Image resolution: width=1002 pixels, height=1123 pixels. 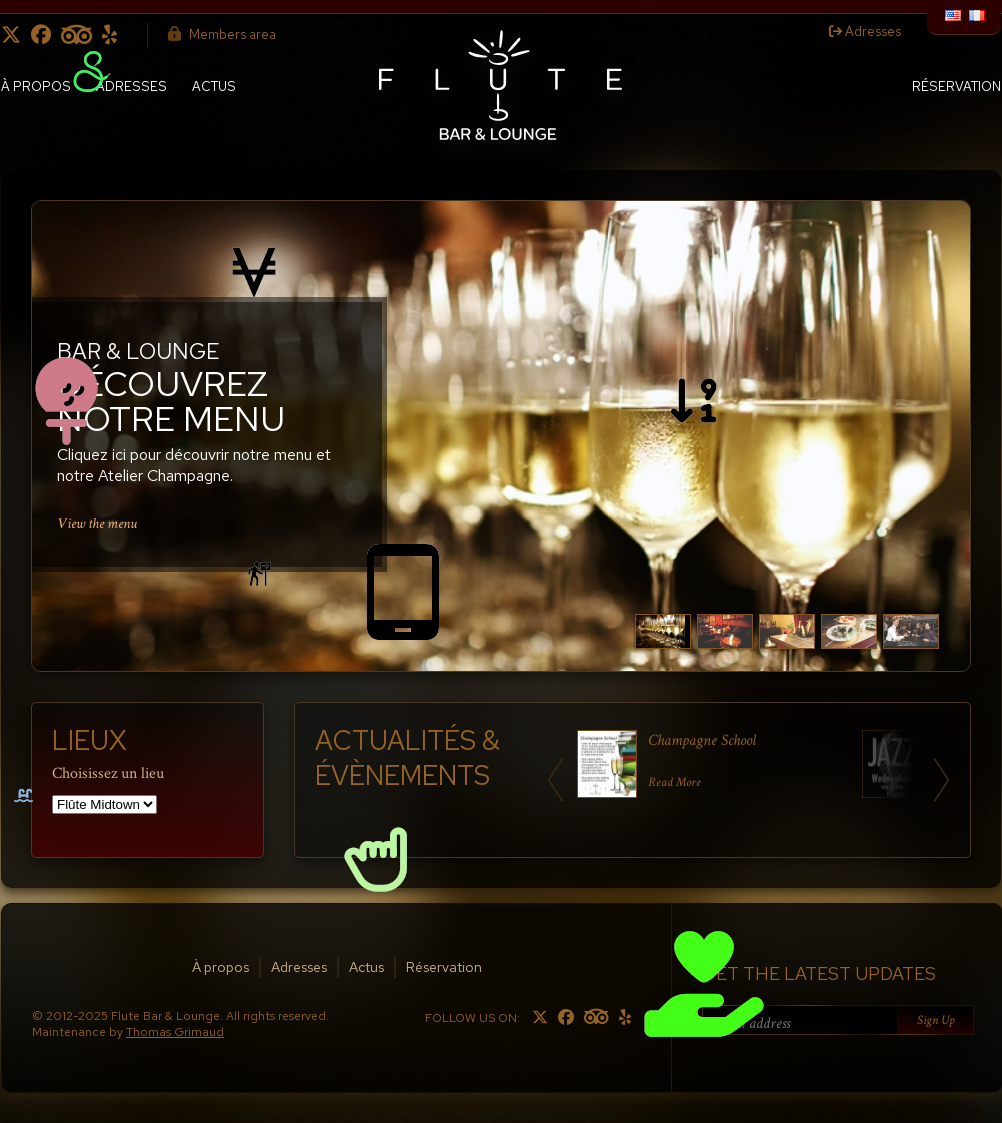 What do you see at coordinates (91, 71) in the screenshot?
I see `shoelace web components library logo` at bounding box center [91, 71].